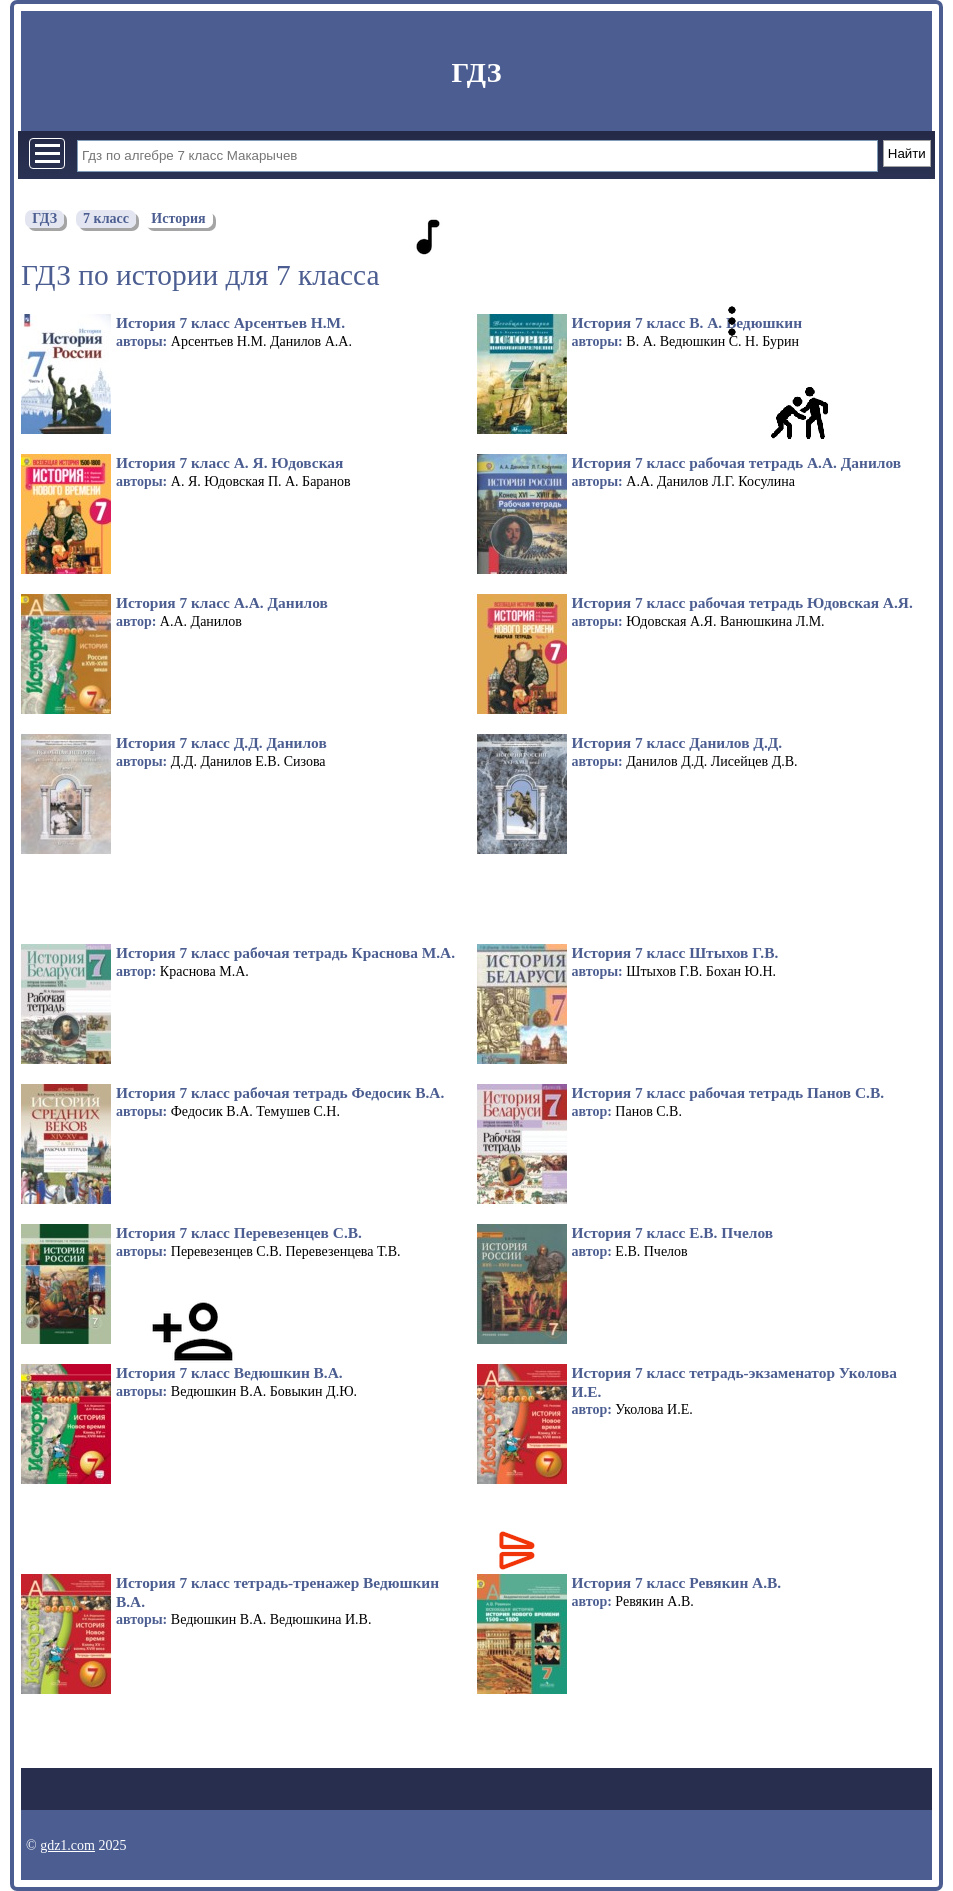 This screenshot has width=953, height=1891. I want to click on flip image vertically, so click(515, 1550).